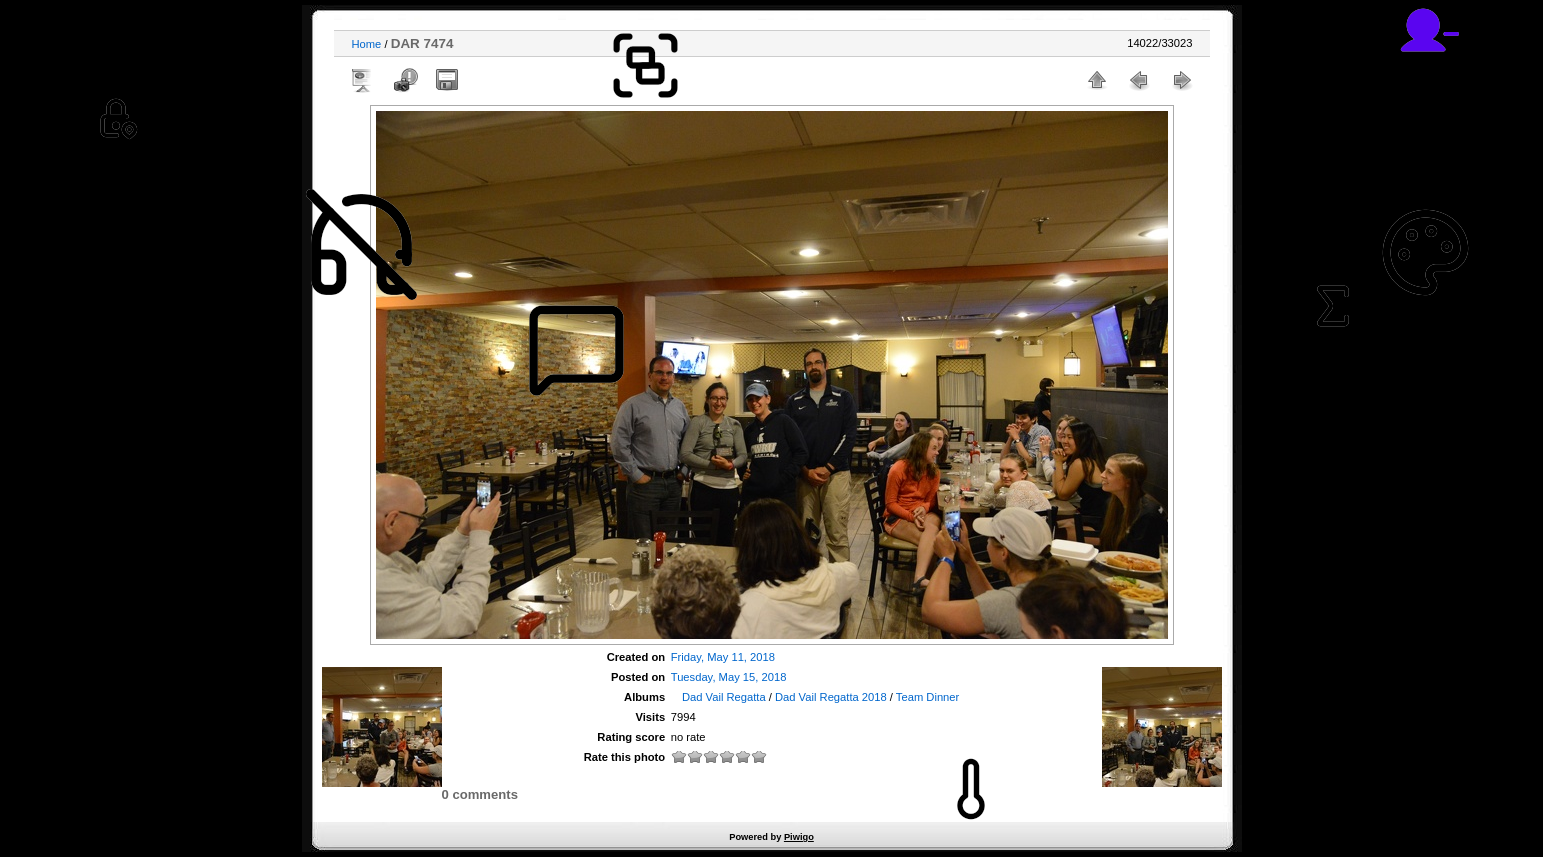 The image size is (1543, 857). I want to click on calculate sum or total, so click(1333, 306).